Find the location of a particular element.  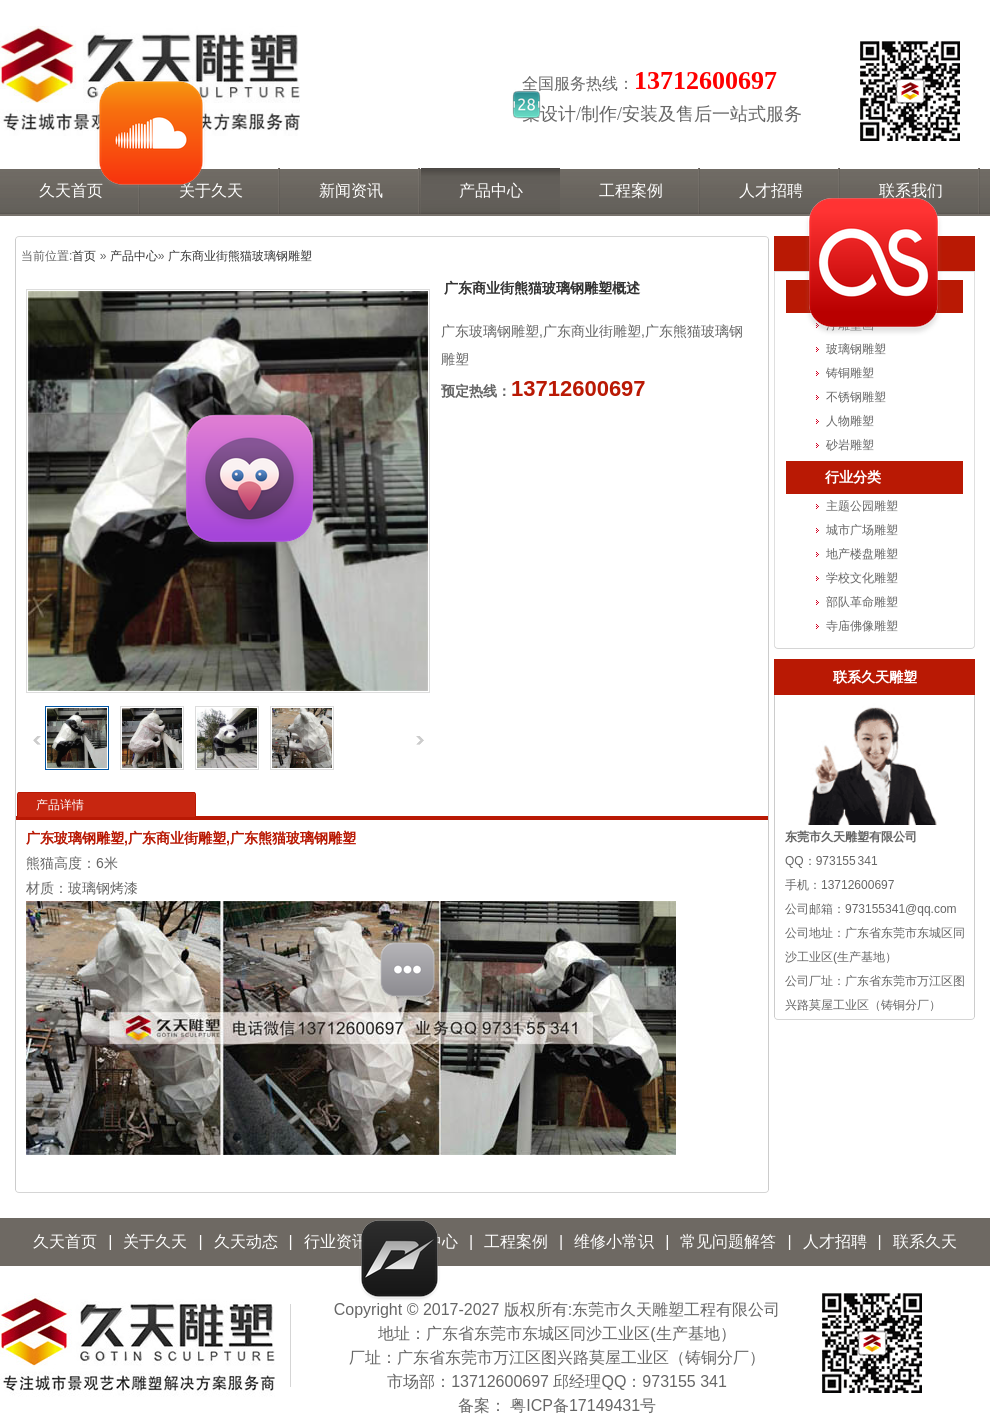

access other or miscellaneous preferences is located at coordinates (407, 970).